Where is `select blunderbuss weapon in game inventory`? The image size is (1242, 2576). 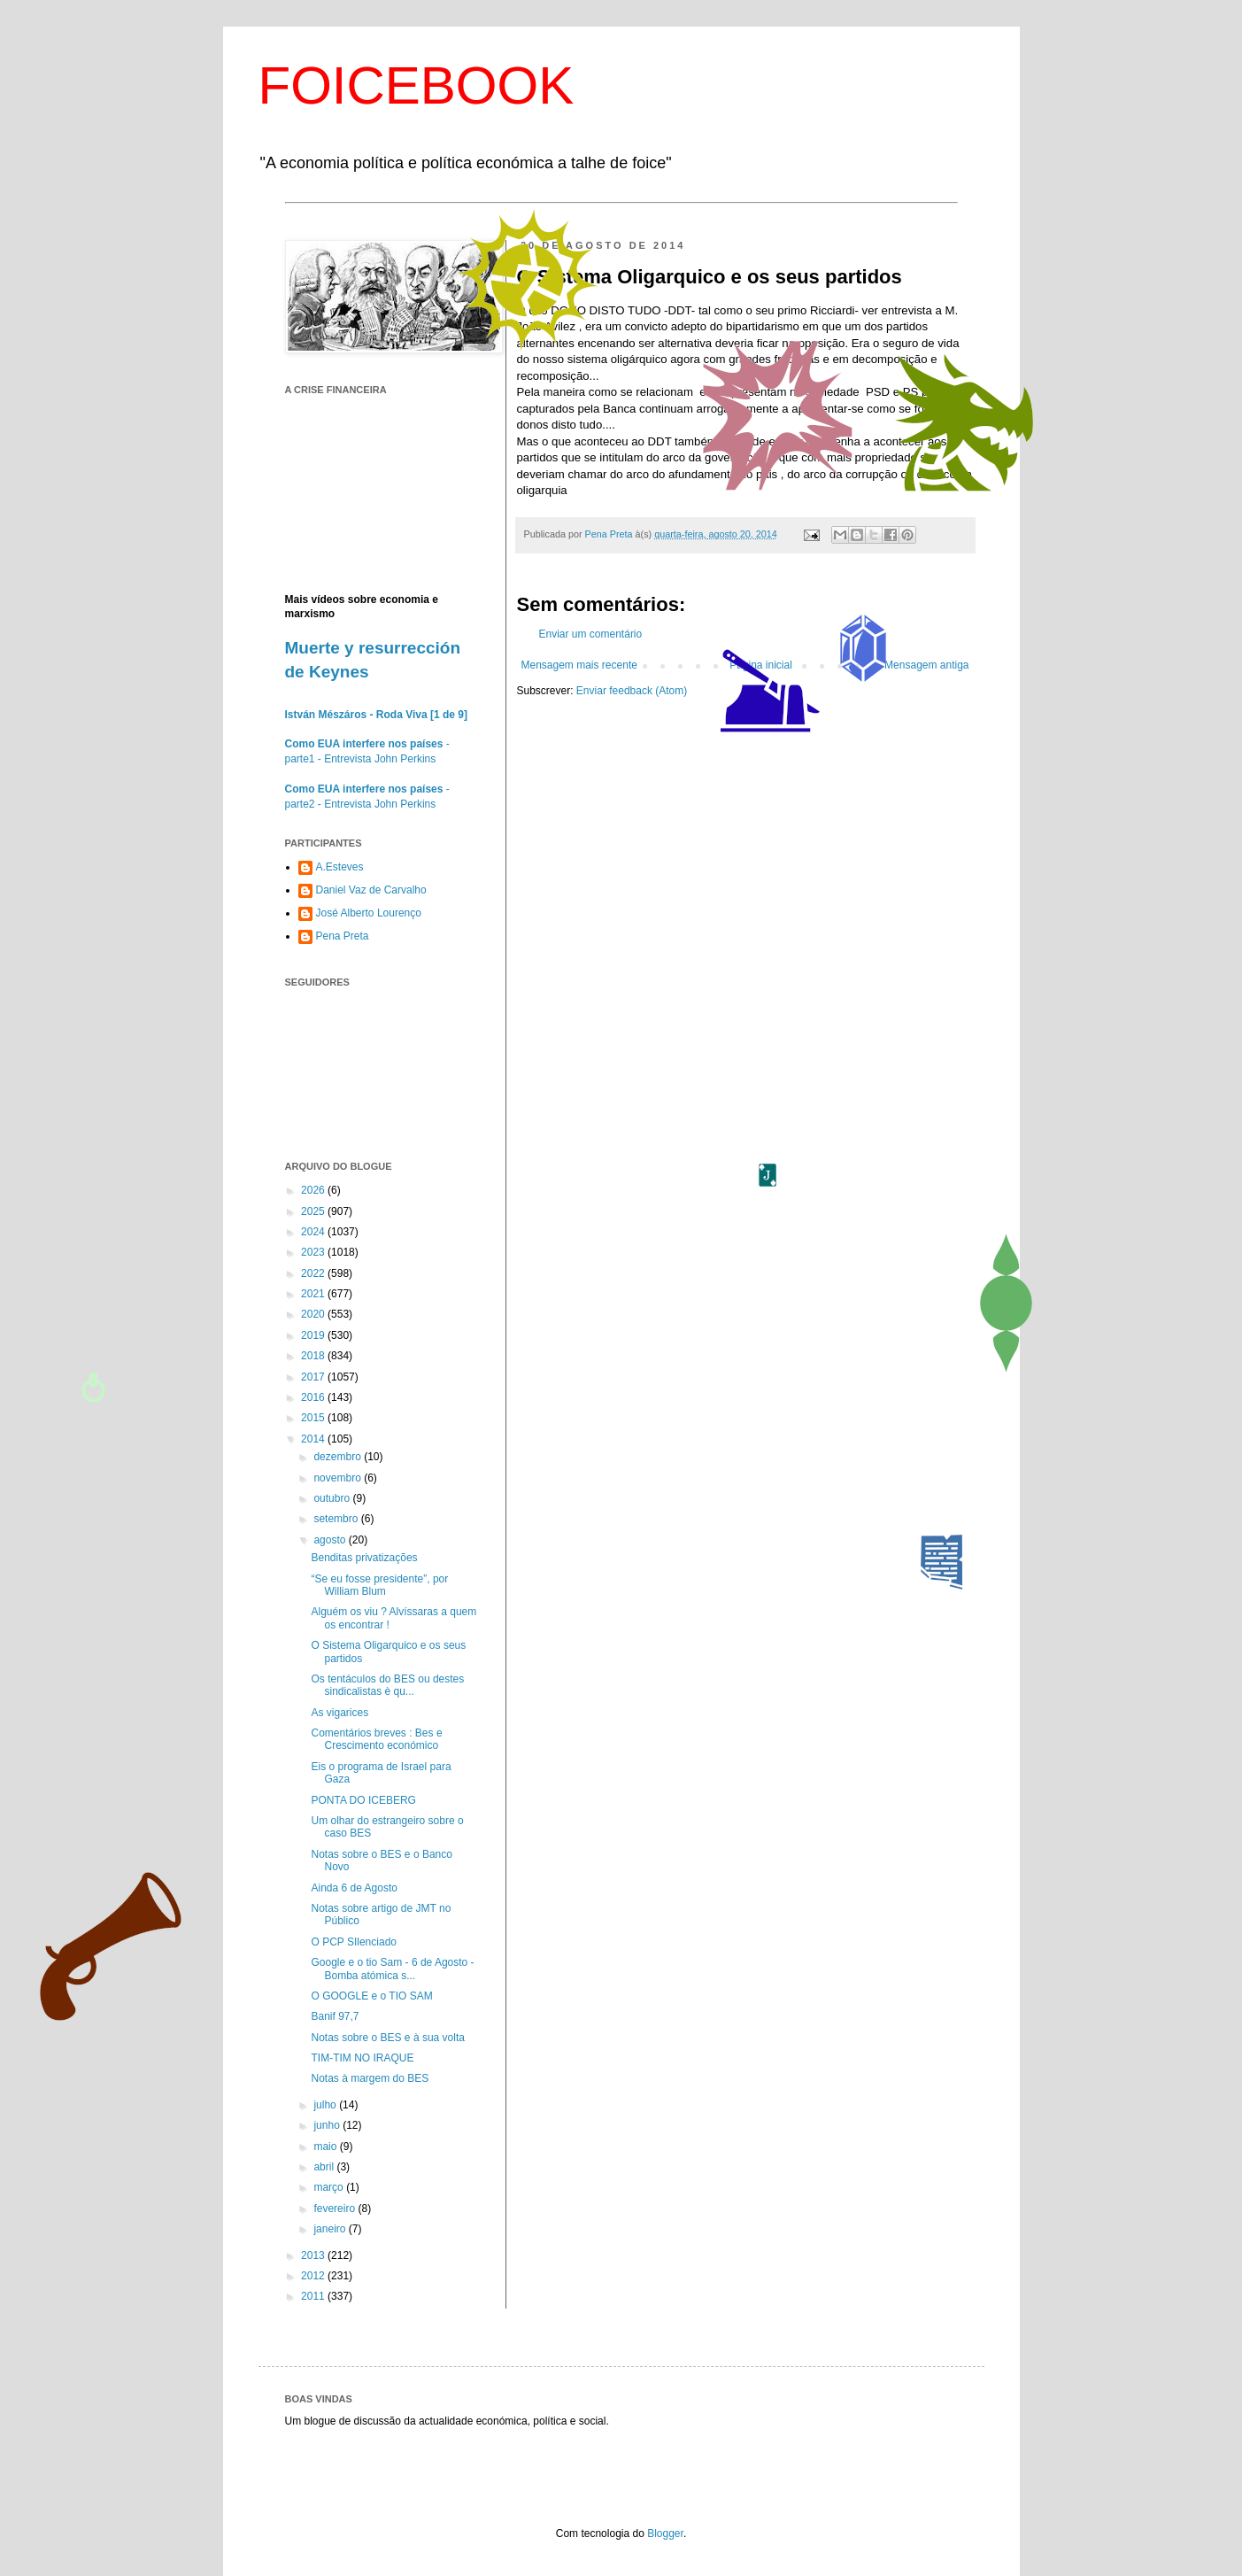 select blunderbuss weapon in game inventory is located at coordinates (111, 1946).